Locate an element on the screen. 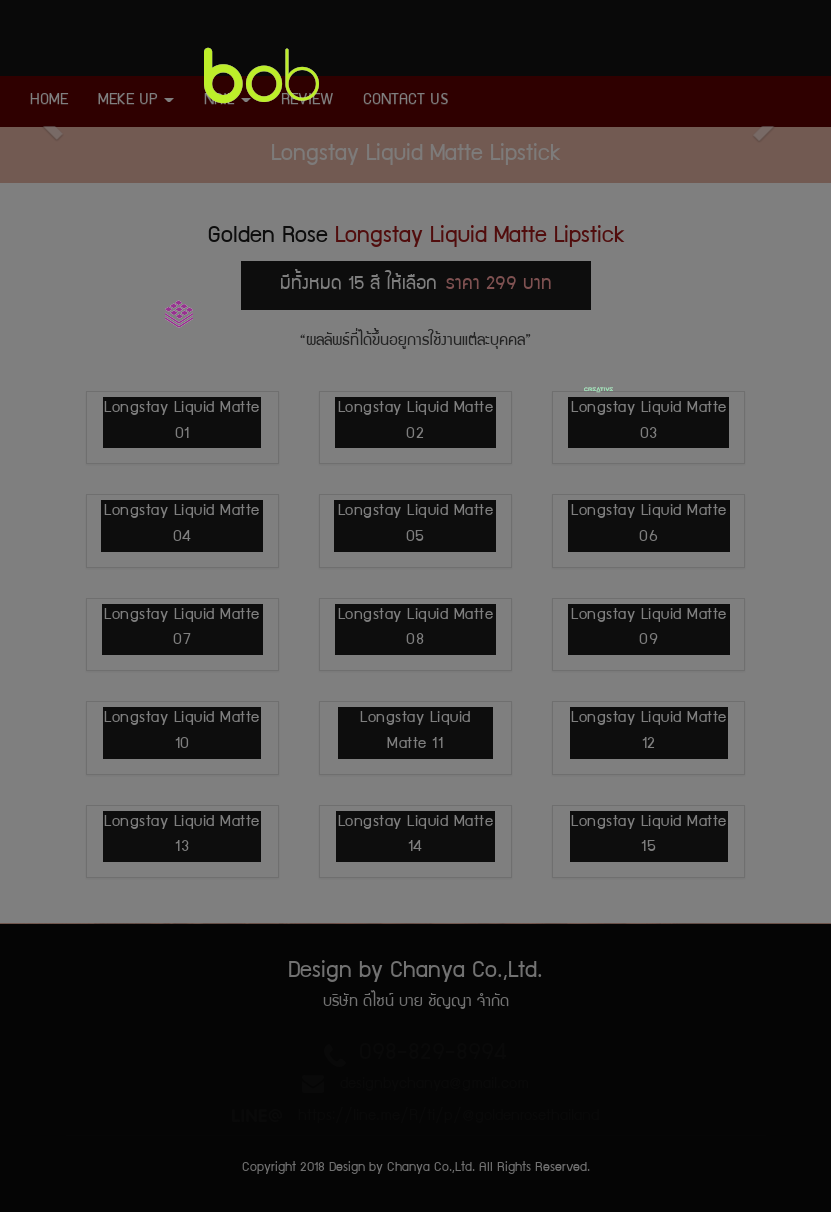 Image resolution: width=831 pixels, height=1212 pixels. open torizon platform dashboard is located at coordinates (179, 314).